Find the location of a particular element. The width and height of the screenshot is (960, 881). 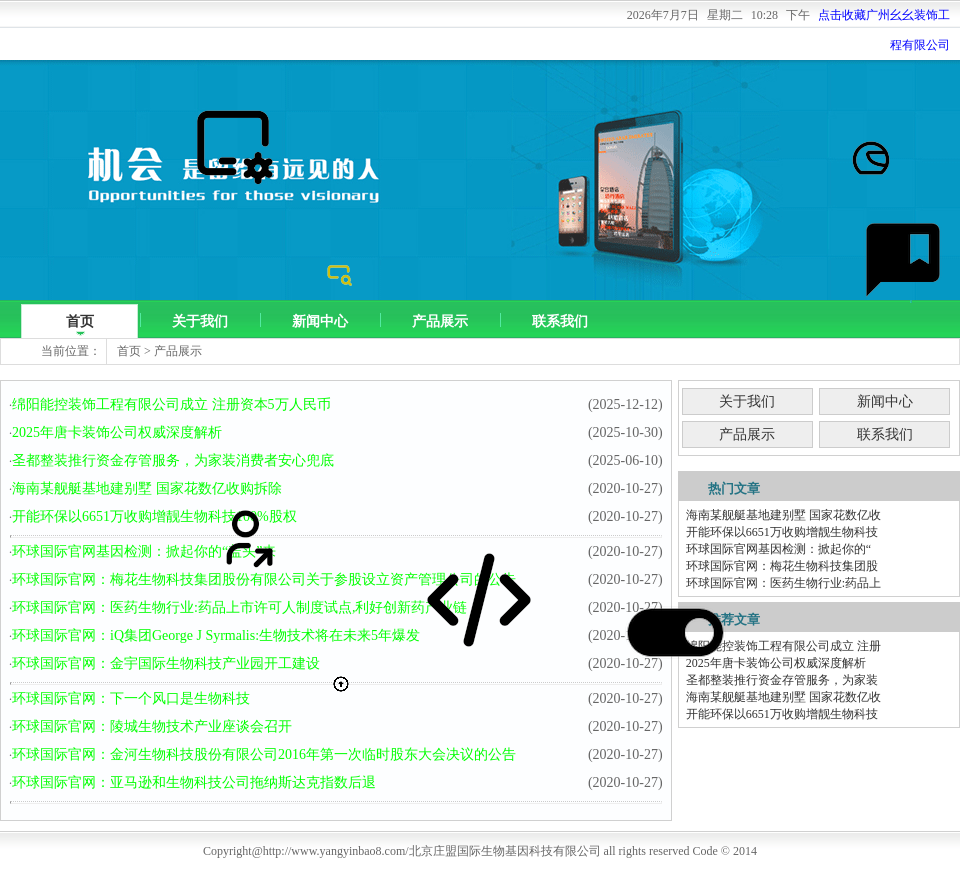

toggle switch in the on/enabled state is located at coordinates (675, 632).